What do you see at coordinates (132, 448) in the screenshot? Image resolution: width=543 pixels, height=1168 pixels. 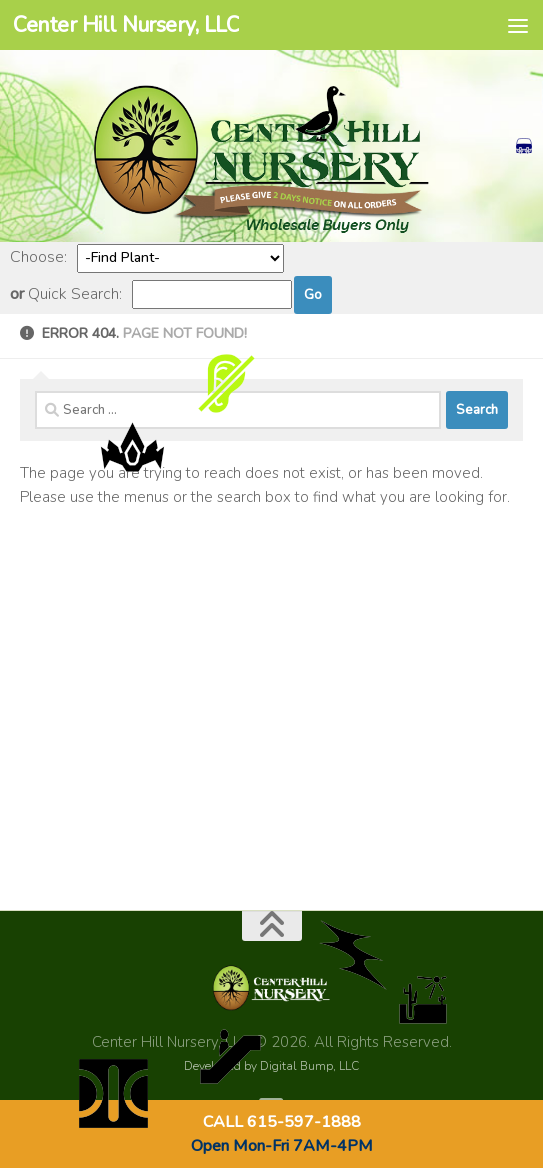 I see `indicates royalty or kingdom-related game feature` at bounding box center [132, 448].